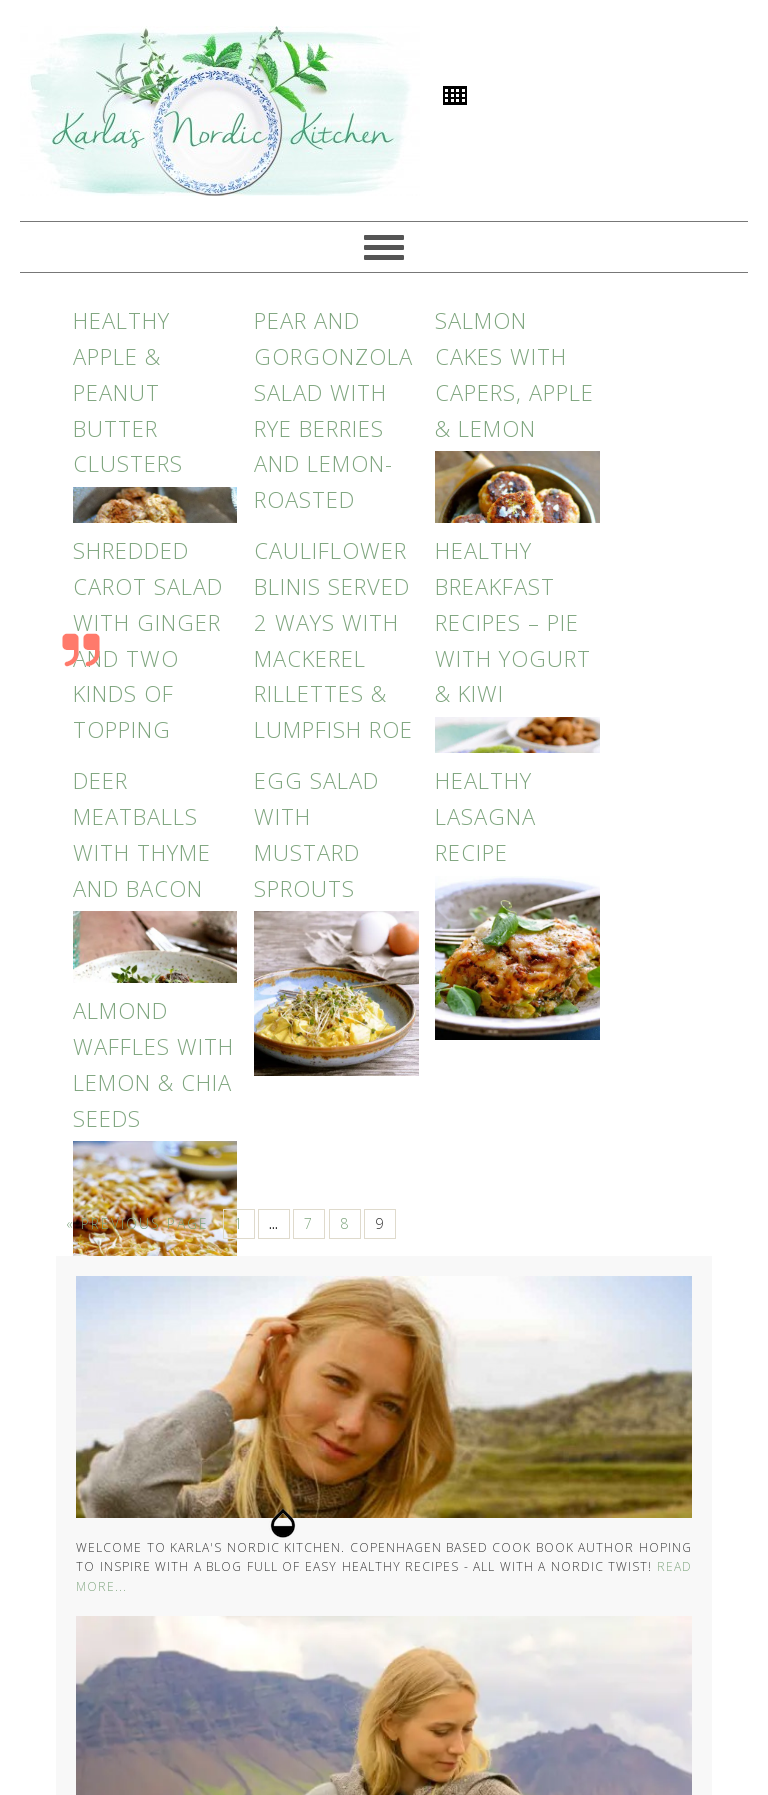 This screenshot has height=1795, width=768. I want to click on switch to comfortable grid view, so click(454, 95).